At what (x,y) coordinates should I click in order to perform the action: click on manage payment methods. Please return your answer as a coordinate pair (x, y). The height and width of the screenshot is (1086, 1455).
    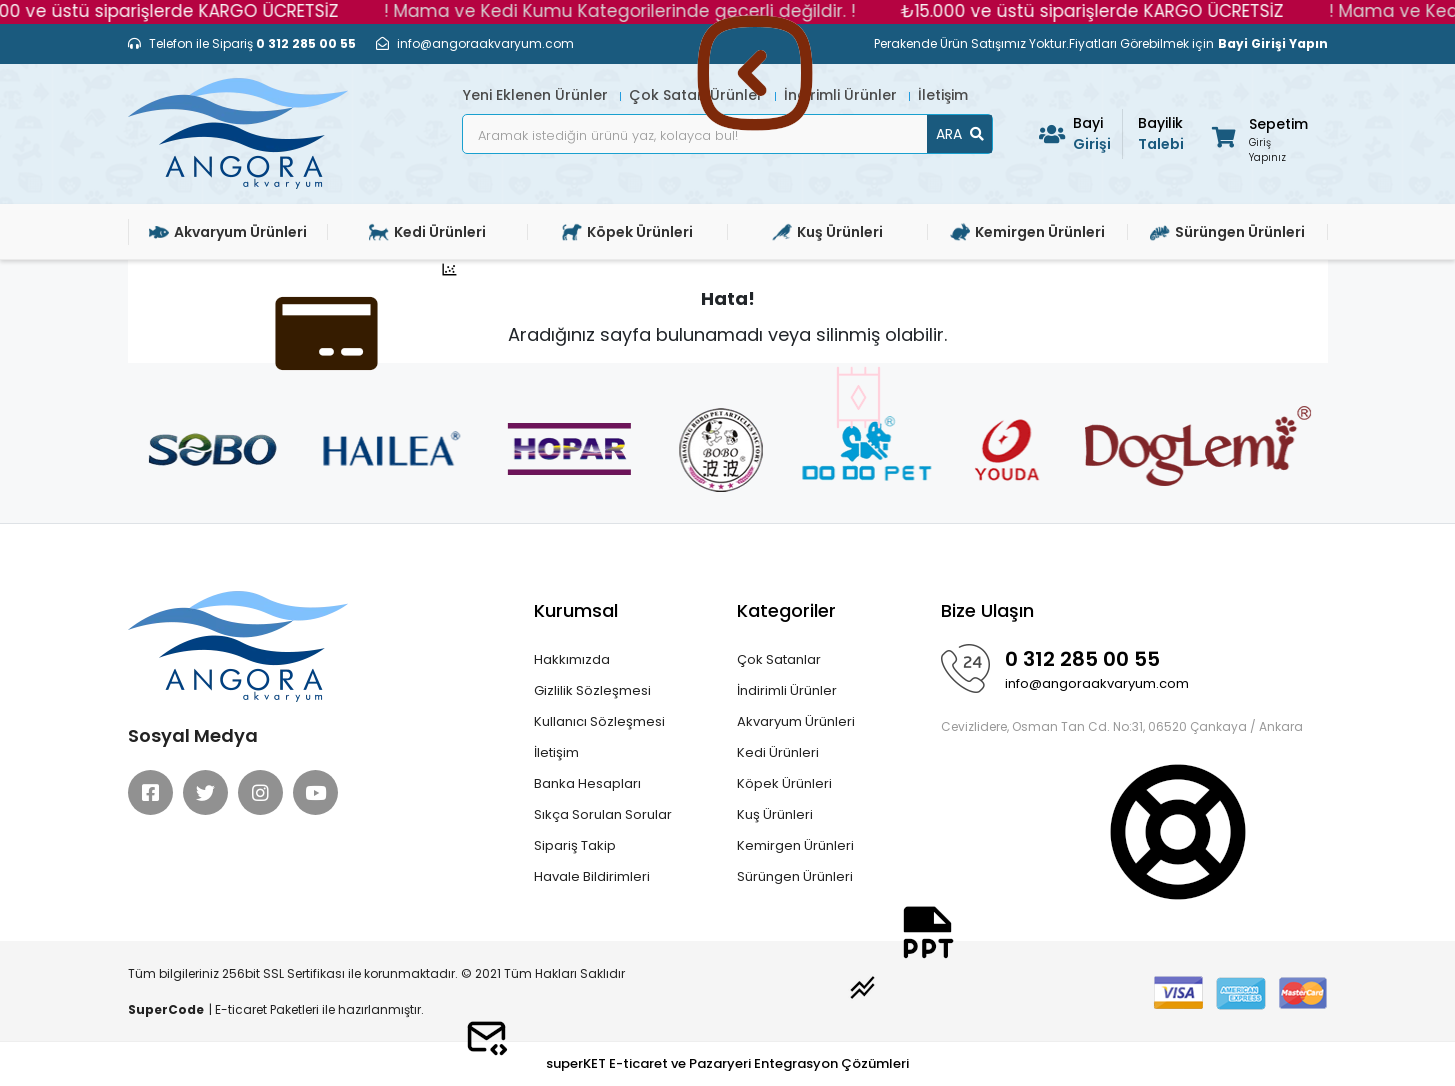
    Looking at the image, I should click on (326, 333).